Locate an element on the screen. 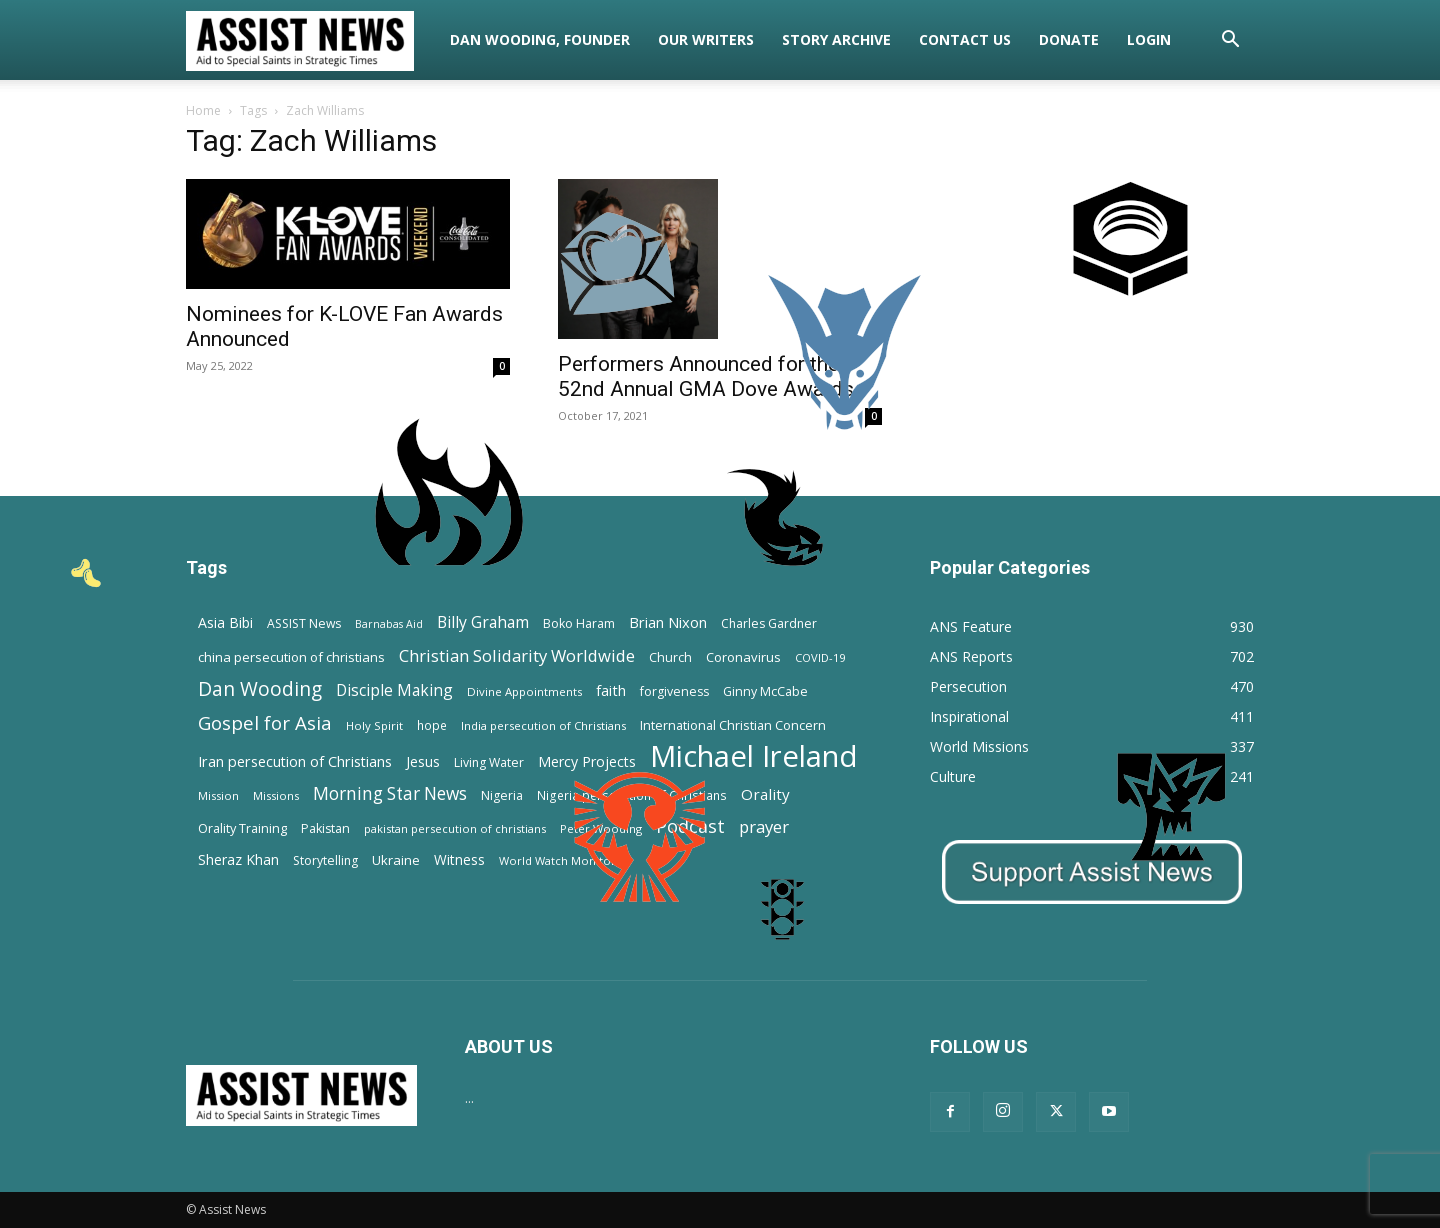 Image resolution: width=1440 pixels, height=1228 pixels. select reptile or dragon character class is located at coordinates (844, 351).